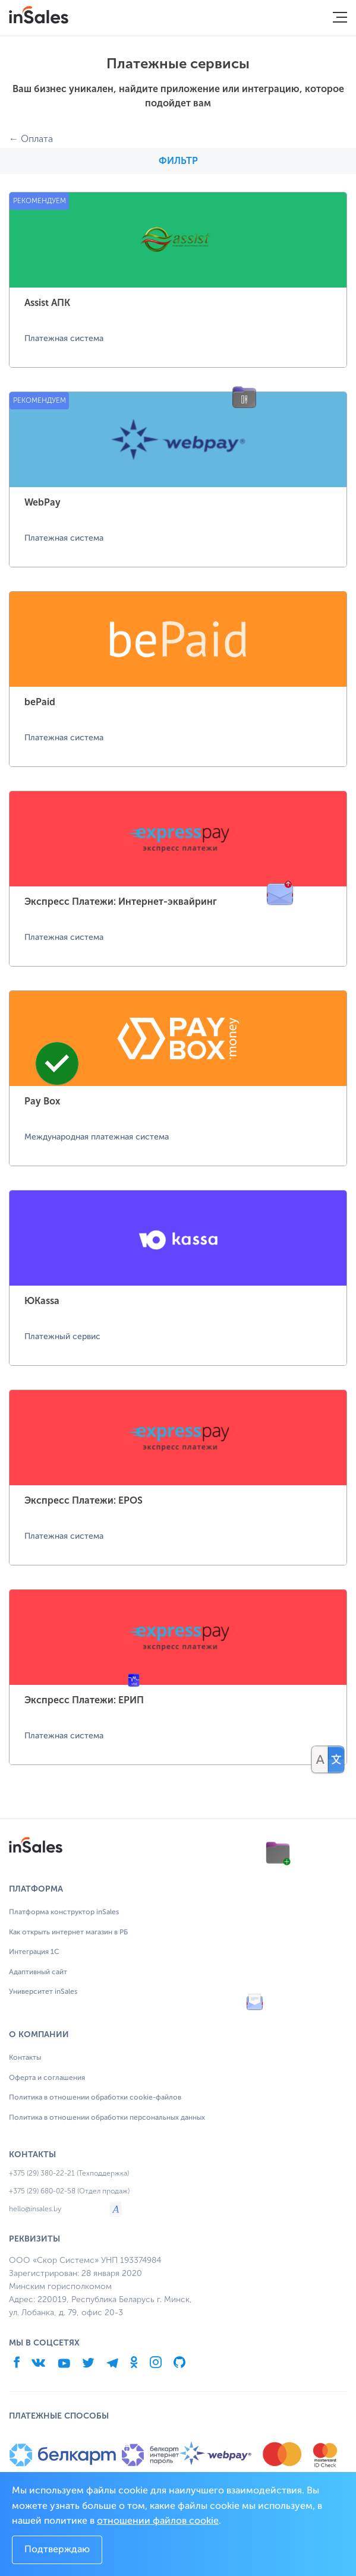 This screenshot has width=356, height=2576. Describe the element at coordinates (57, 1063) in the screenshot. I see `confirm or accept an action` at that location.